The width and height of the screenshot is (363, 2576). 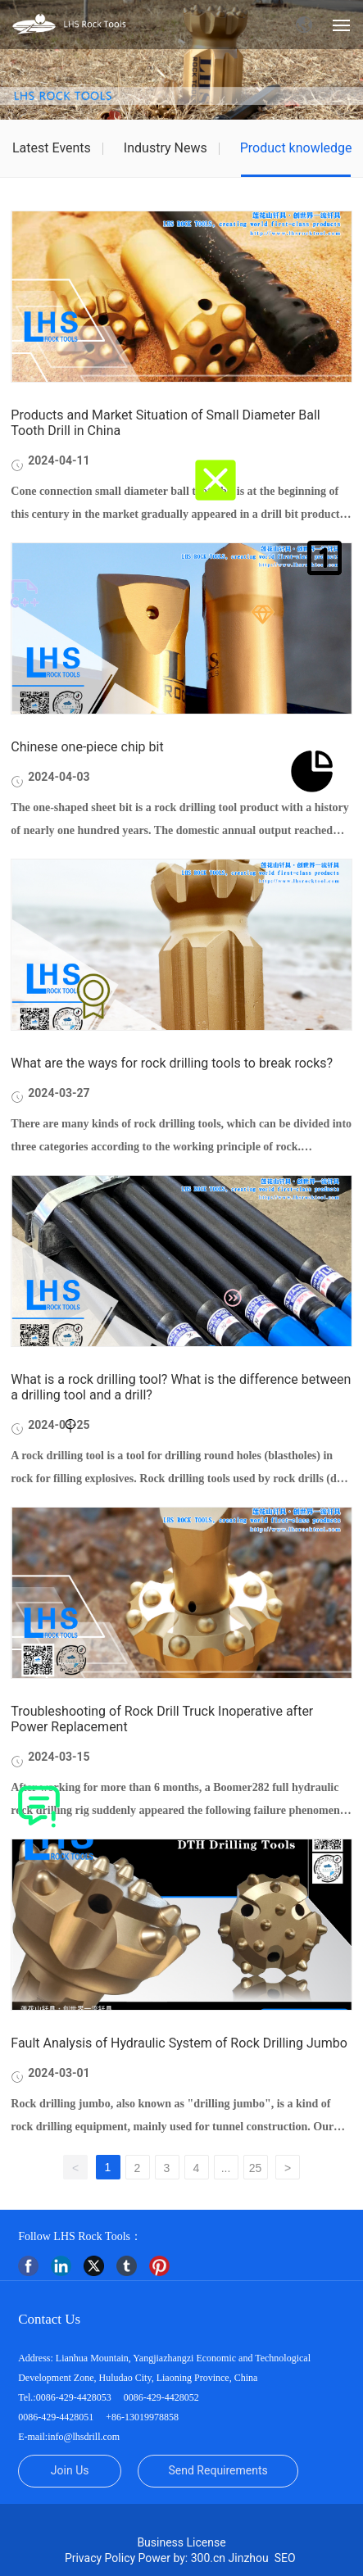 What do you see at coordinates (25, 595) in the screenshot?
I see `a C++ source code file` at bounding box center [25, 595].